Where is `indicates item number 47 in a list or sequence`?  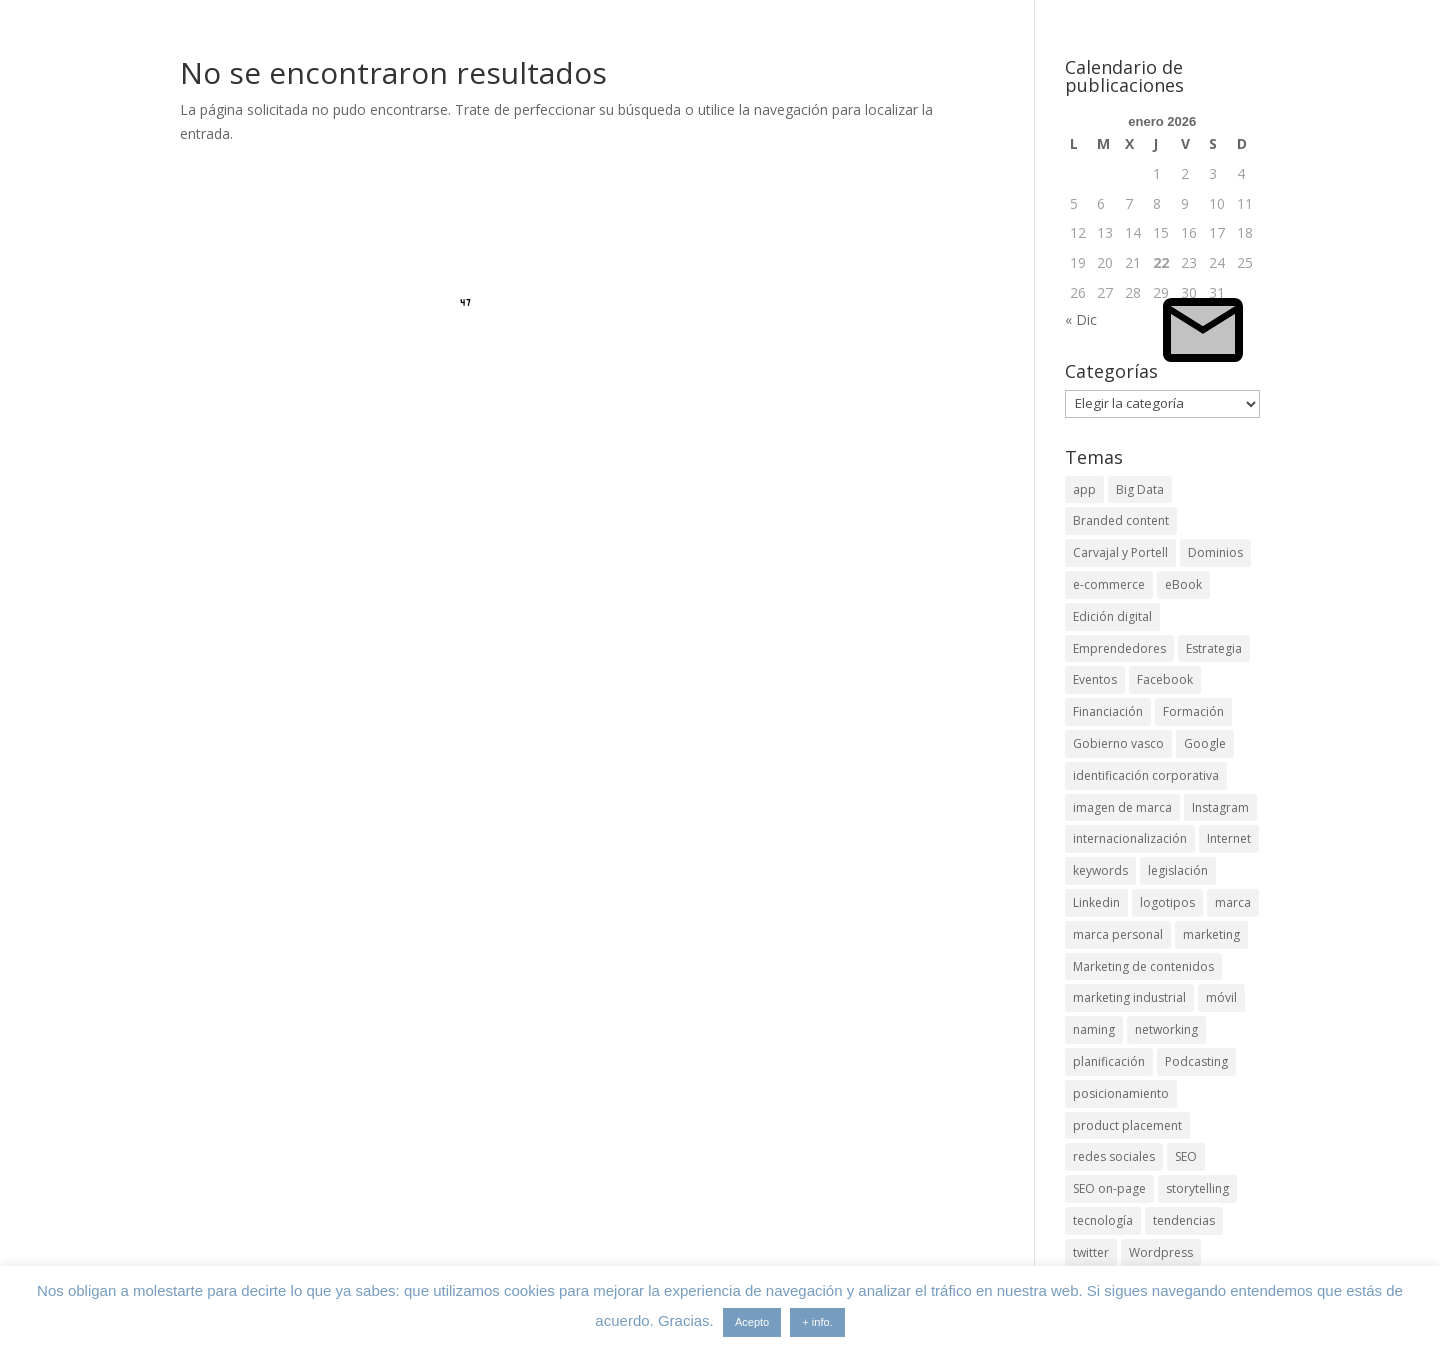 indicates item number 47 in a list or sequence is located at coordinates (465, 302).